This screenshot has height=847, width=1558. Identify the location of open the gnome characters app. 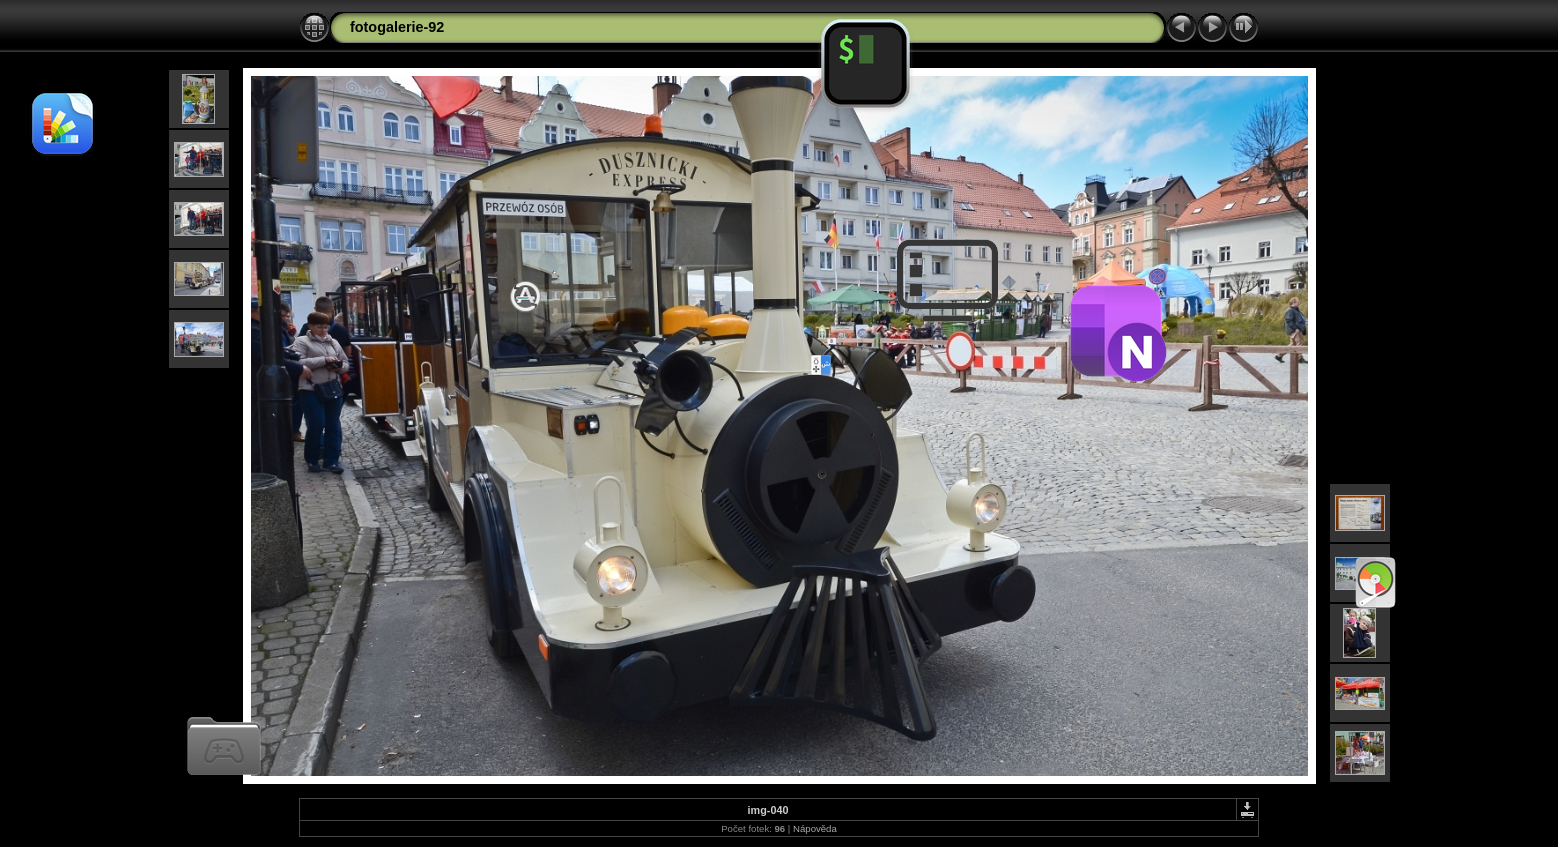
(821, 365).